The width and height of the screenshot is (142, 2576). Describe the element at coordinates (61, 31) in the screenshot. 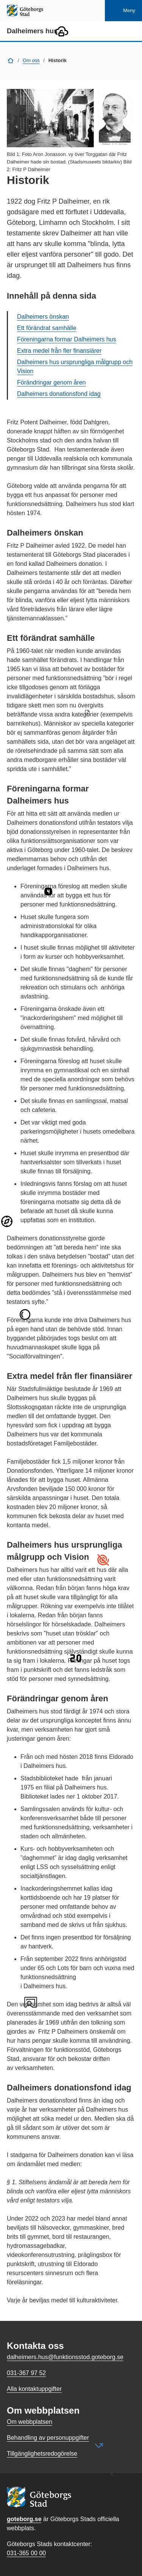

I see `cloud storage with unlocked security` at that location.